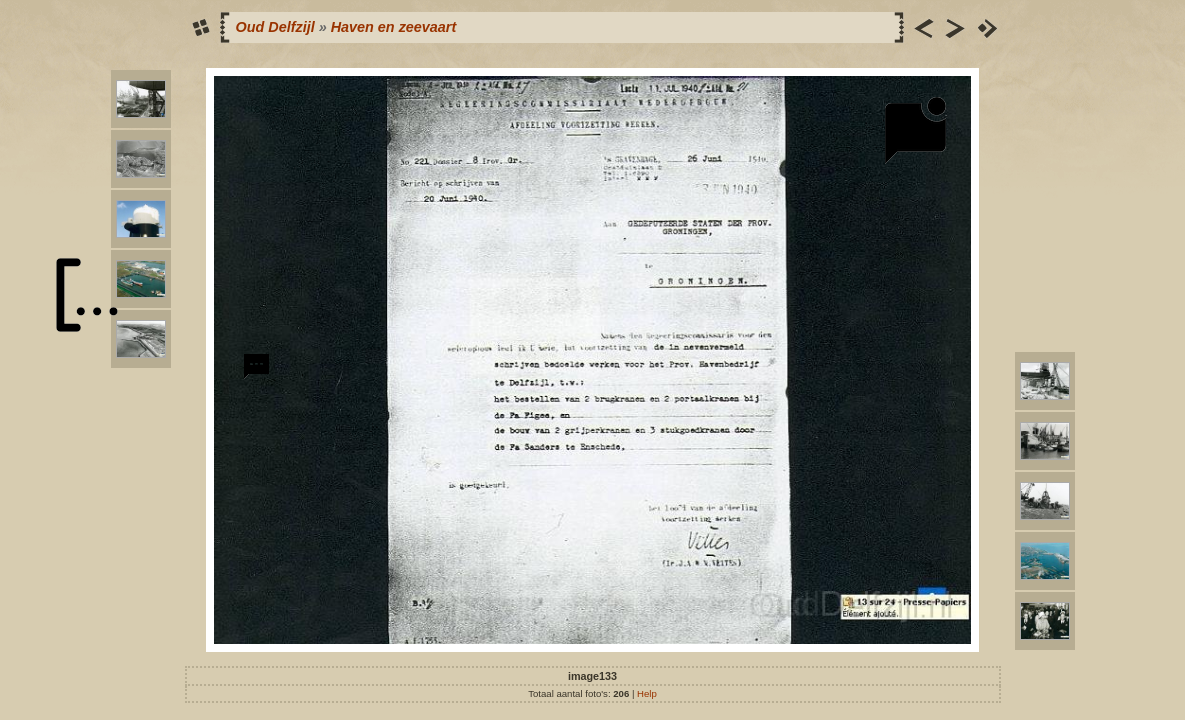 This screenshot has height=720, width=1185. Describe the element at coordinates (256, 366) in the screenshot. I see `view text messages` at that location.